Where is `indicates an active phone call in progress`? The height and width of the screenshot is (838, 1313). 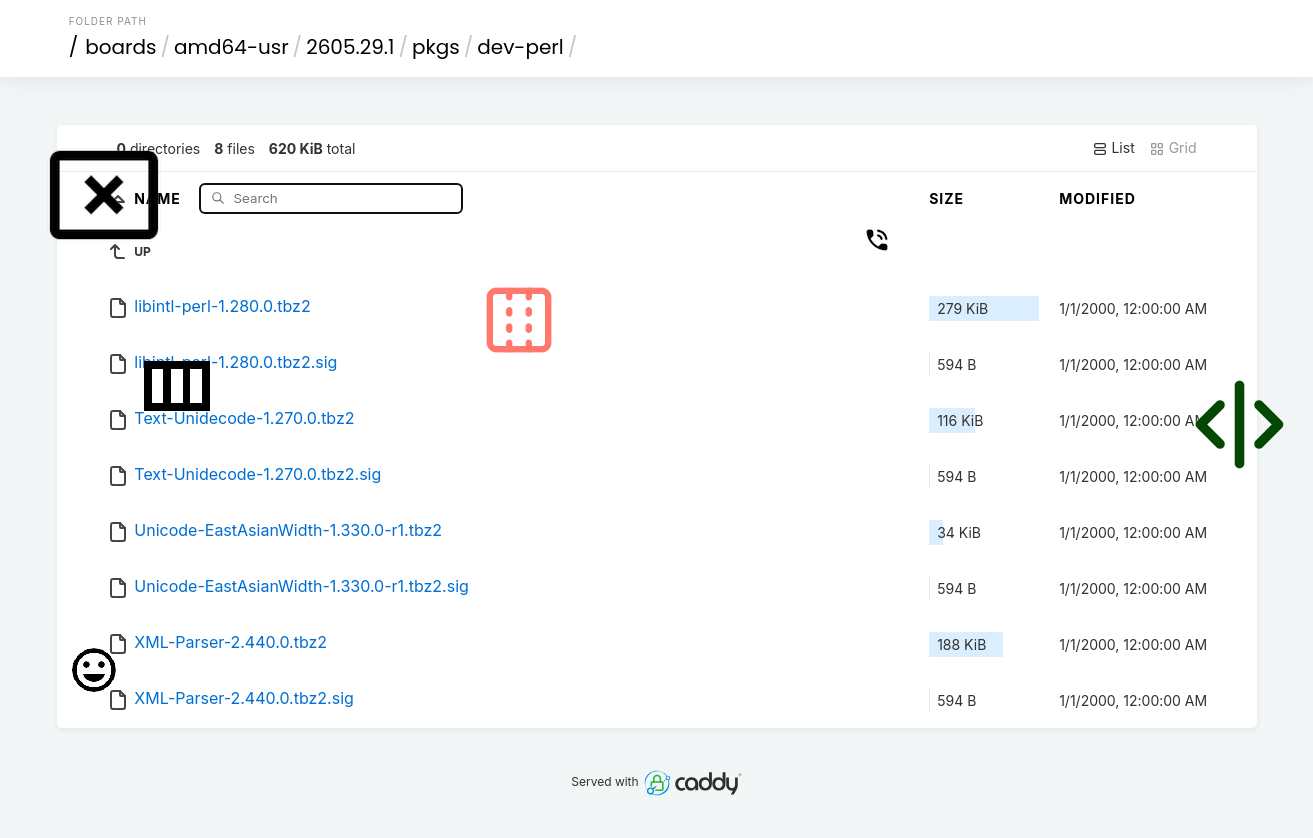
indicates an active phone call in progress is located at coordinates (877, 240).